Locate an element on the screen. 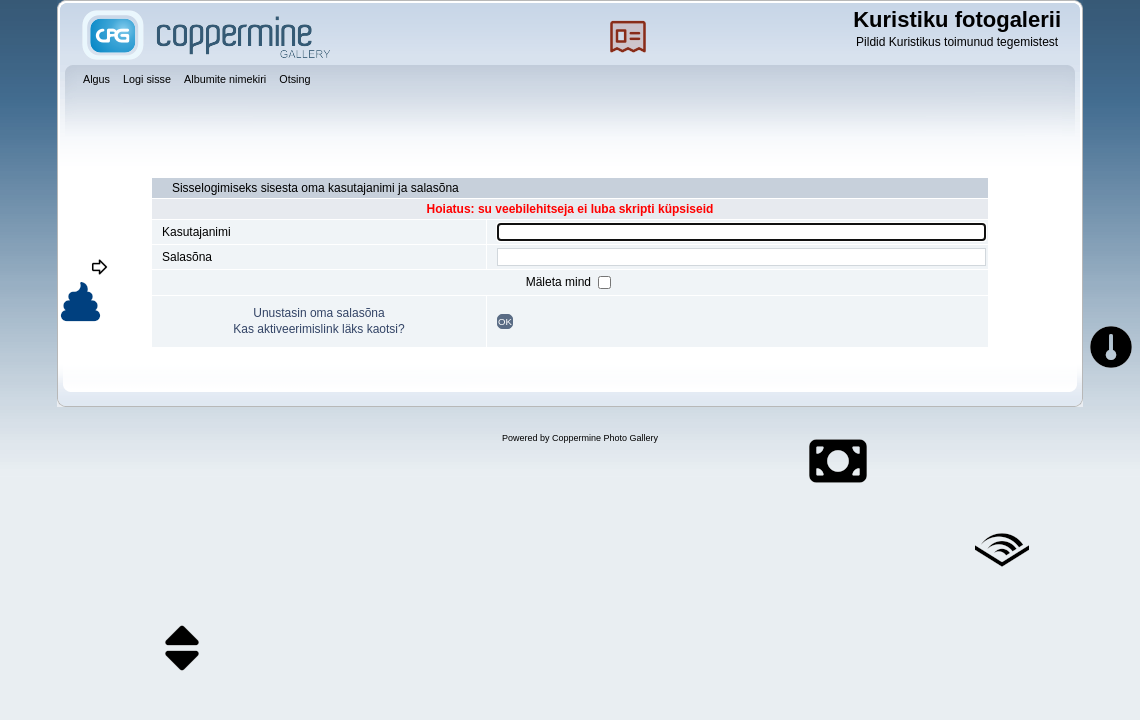  view news article or clipping is located at coordinates (628, 36).